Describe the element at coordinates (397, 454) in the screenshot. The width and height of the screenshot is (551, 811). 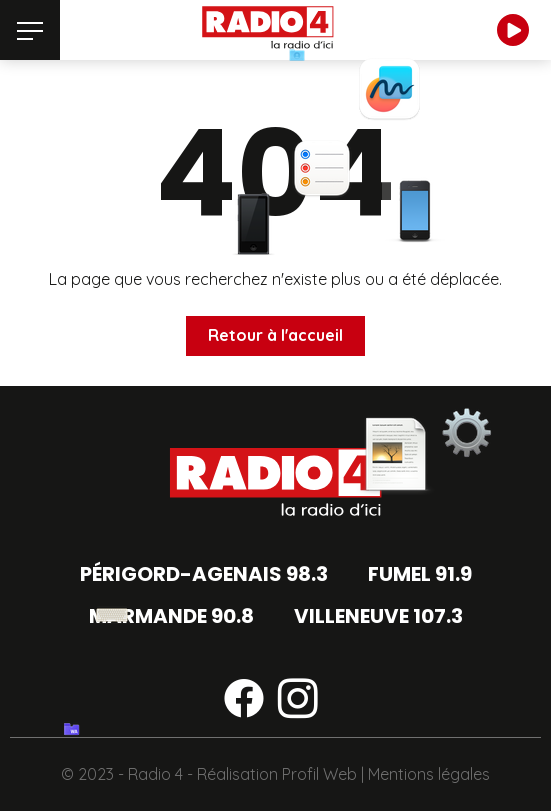
I see `open a document file` at that location.